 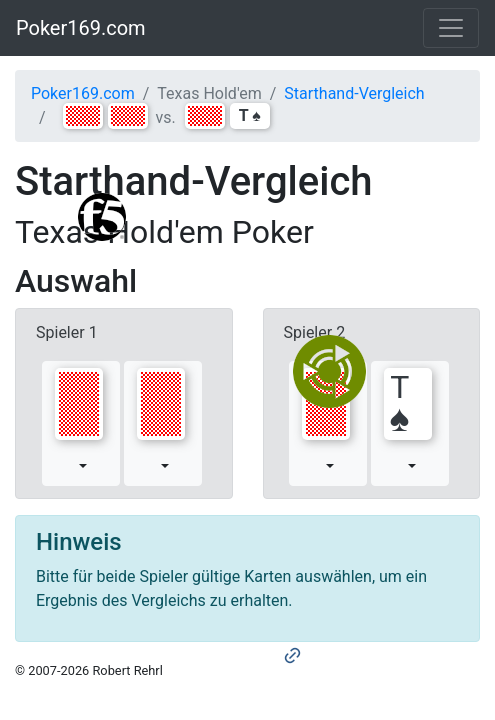 I want to click on ubuntu mate linux distribution logo, so click(x=329, y=371).